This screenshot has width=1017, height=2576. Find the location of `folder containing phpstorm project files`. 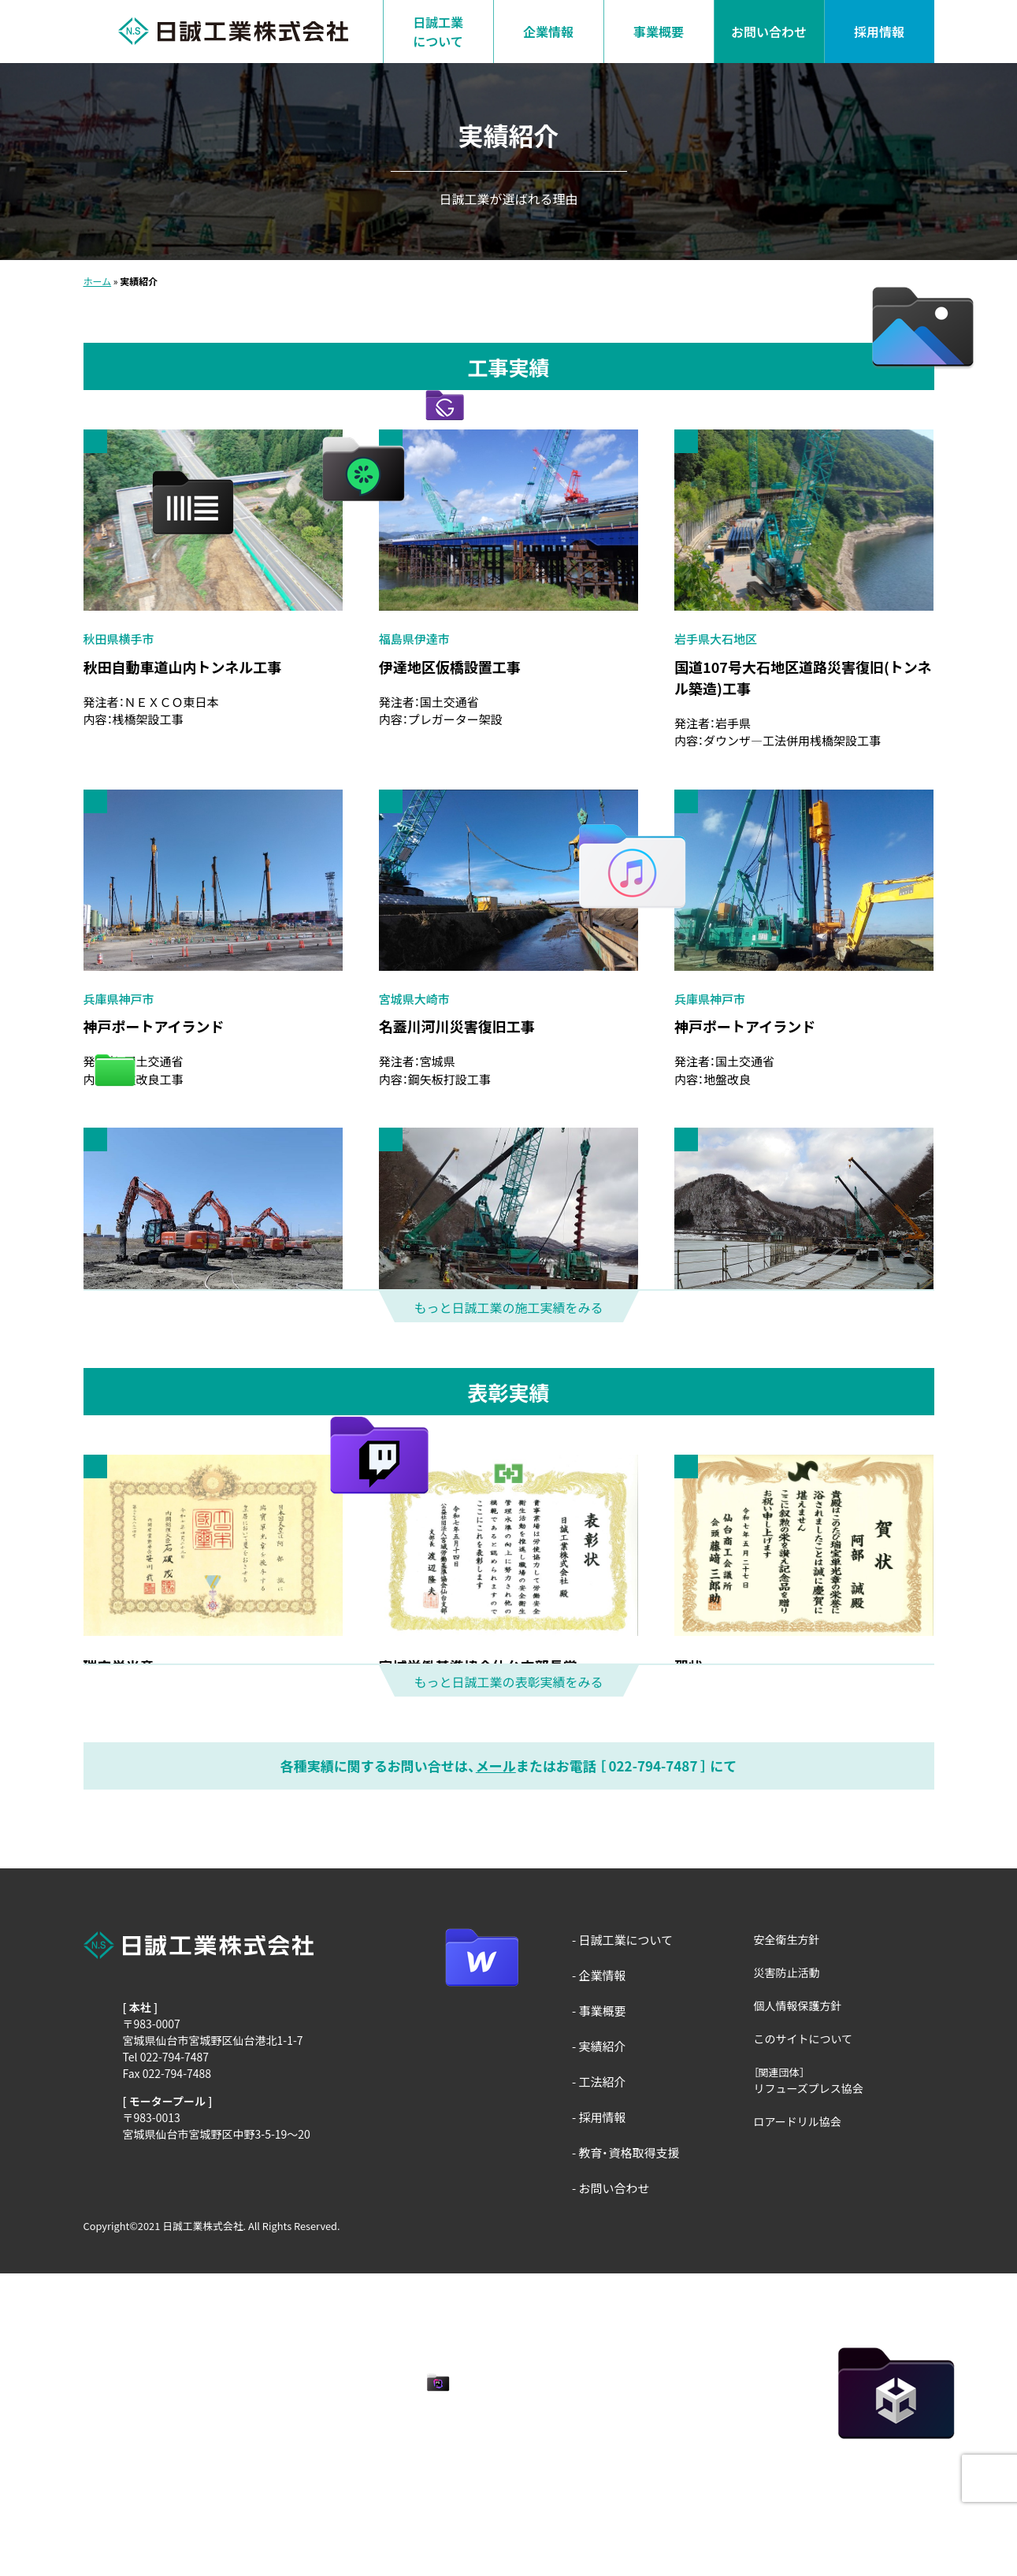

folder containing phpstorm project files is located at coordinates (438, 2383).